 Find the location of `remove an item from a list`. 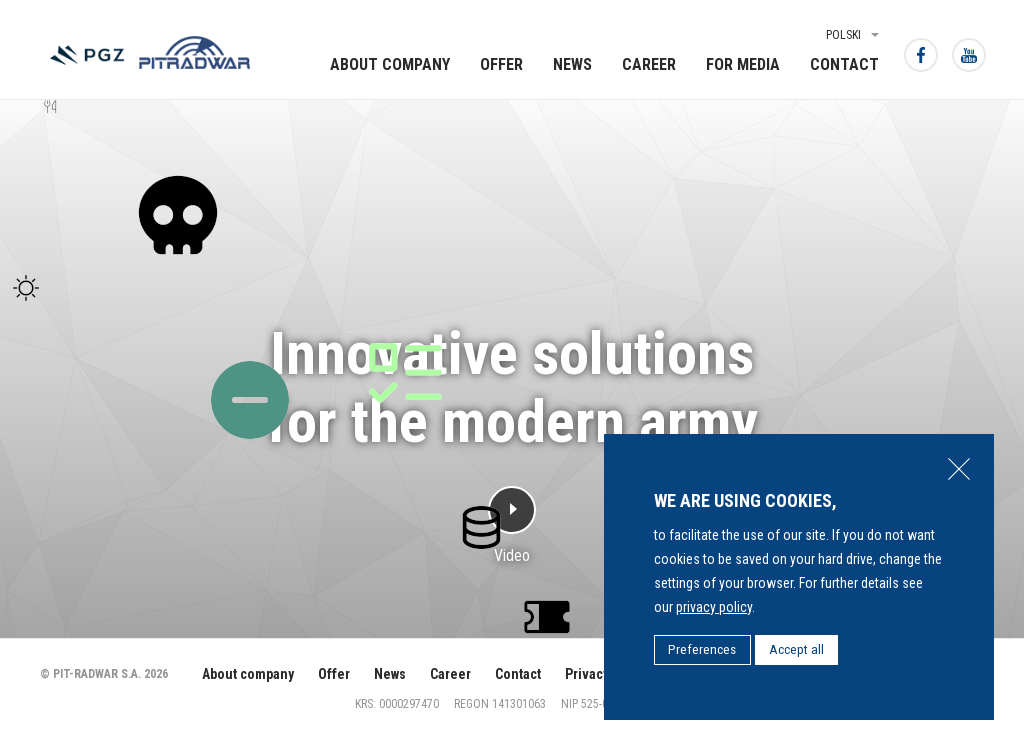

remove an item from a list is located at coordinates (250, 400).